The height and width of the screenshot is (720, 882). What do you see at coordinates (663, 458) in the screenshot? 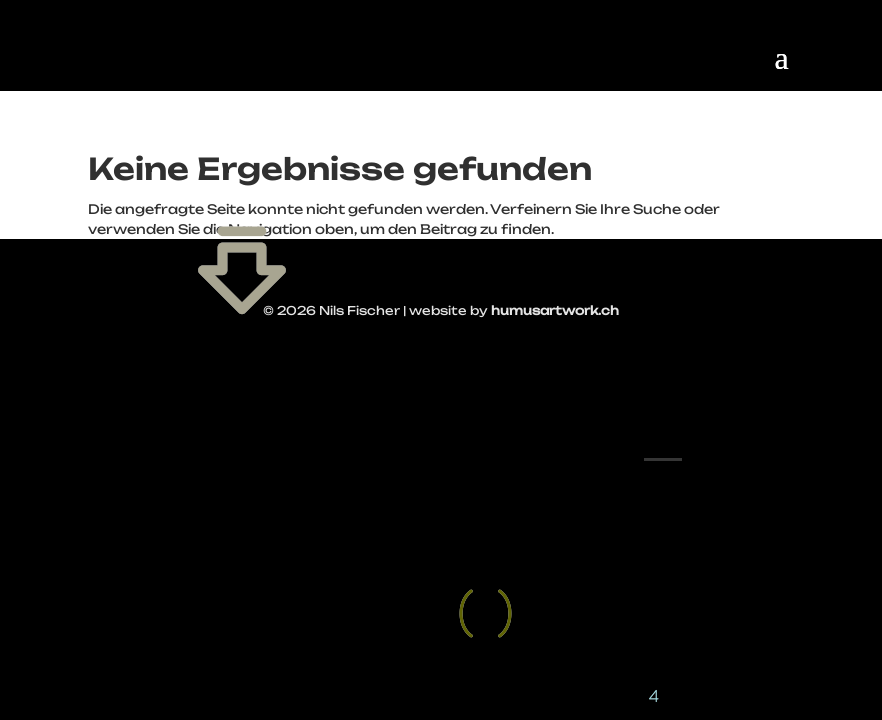
I see `switch to day view in calendar` at bounding box center [663, 458].